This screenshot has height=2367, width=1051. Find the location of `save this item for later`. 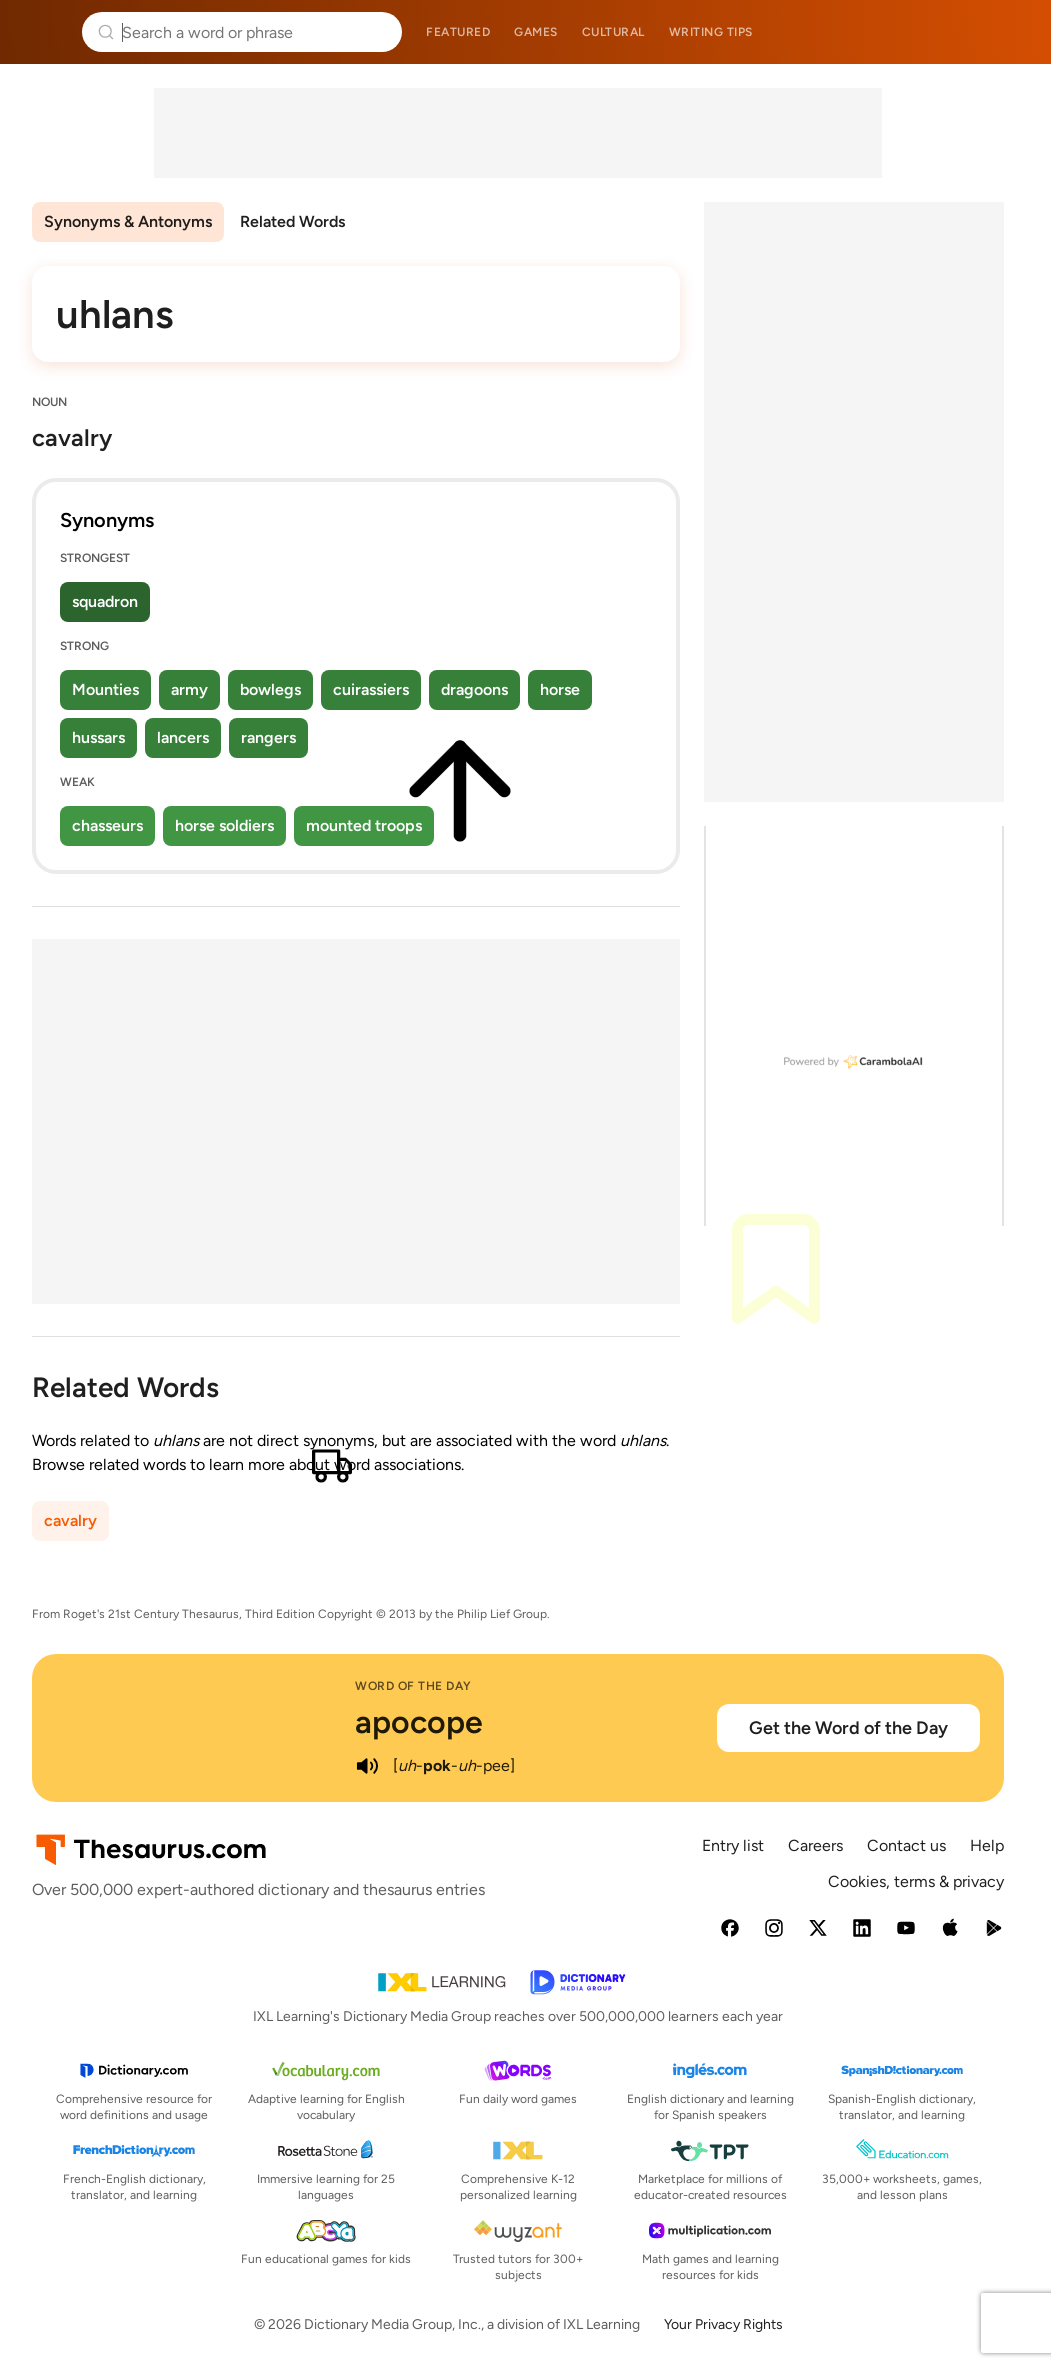

save this item for later is located at coordinates (776, 1269).